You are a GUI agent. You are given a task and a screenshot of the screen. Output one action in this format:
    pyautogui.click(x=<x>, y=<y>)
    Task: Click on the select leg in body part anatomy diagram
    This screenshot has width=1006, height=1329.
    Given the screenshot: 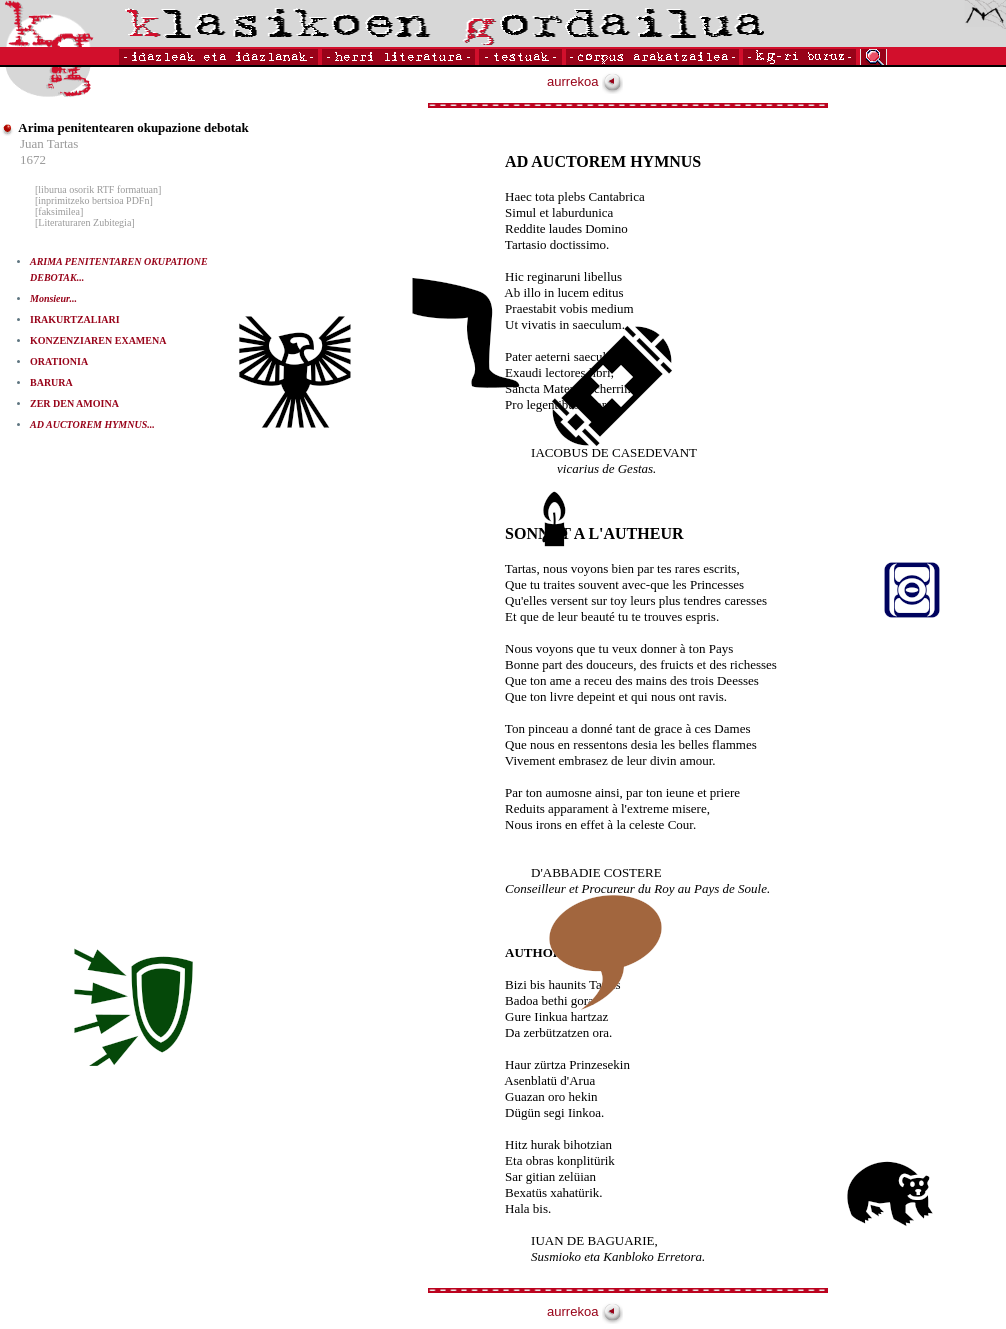 What is the action you would take?
    pyautogui.click(x=467, y=333)
    